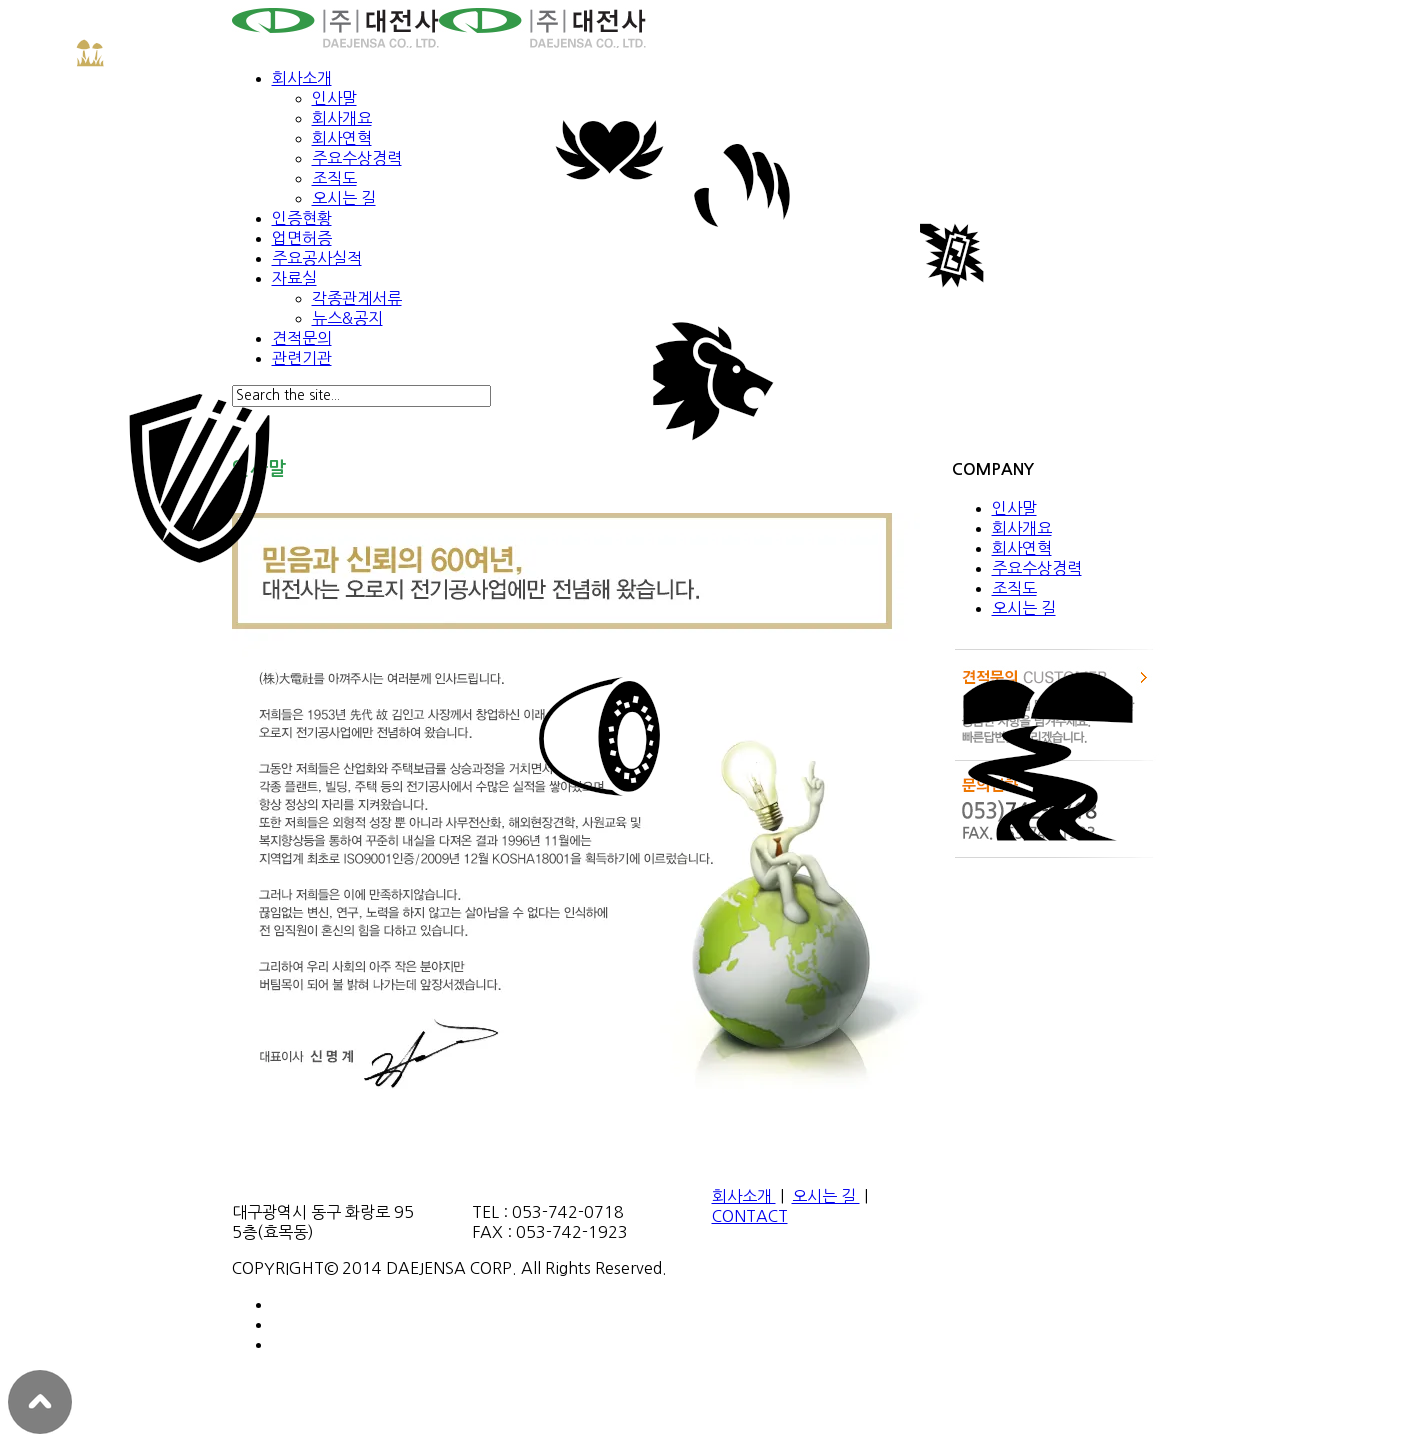 The width and height of the screenshot is (1403, 1446). I want to click on kiwi fruit item in a food or cooking game, so click(599, 736).